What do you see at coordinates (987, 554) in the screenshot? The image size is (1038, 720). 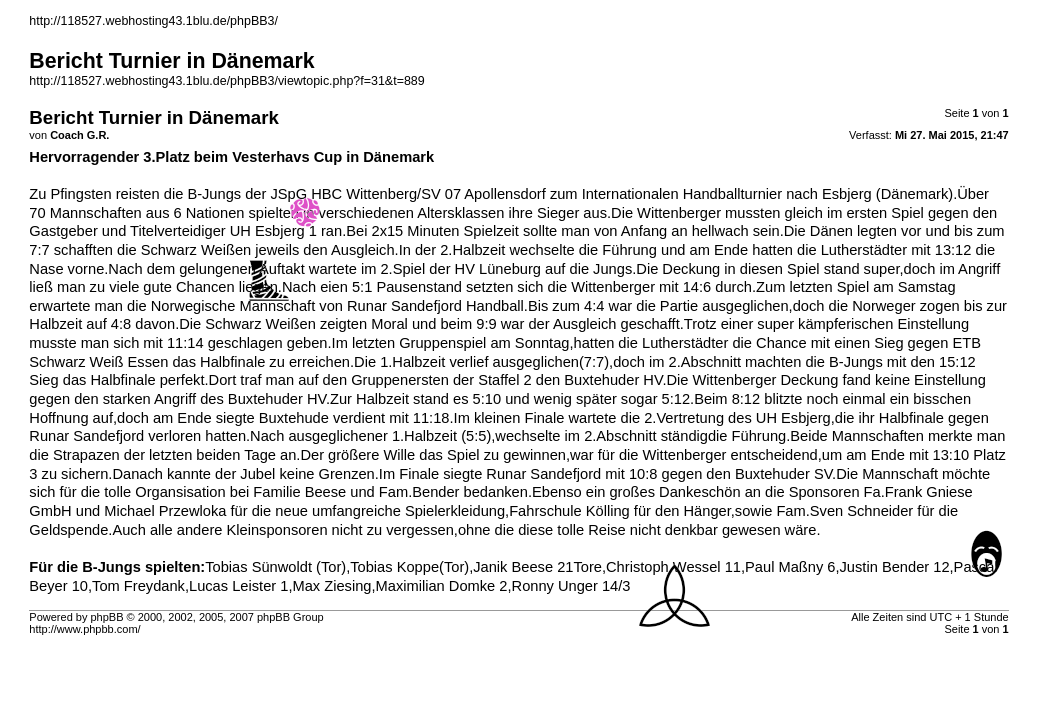 I see `access karaoke or singing features` at bounding box center [987, 554].